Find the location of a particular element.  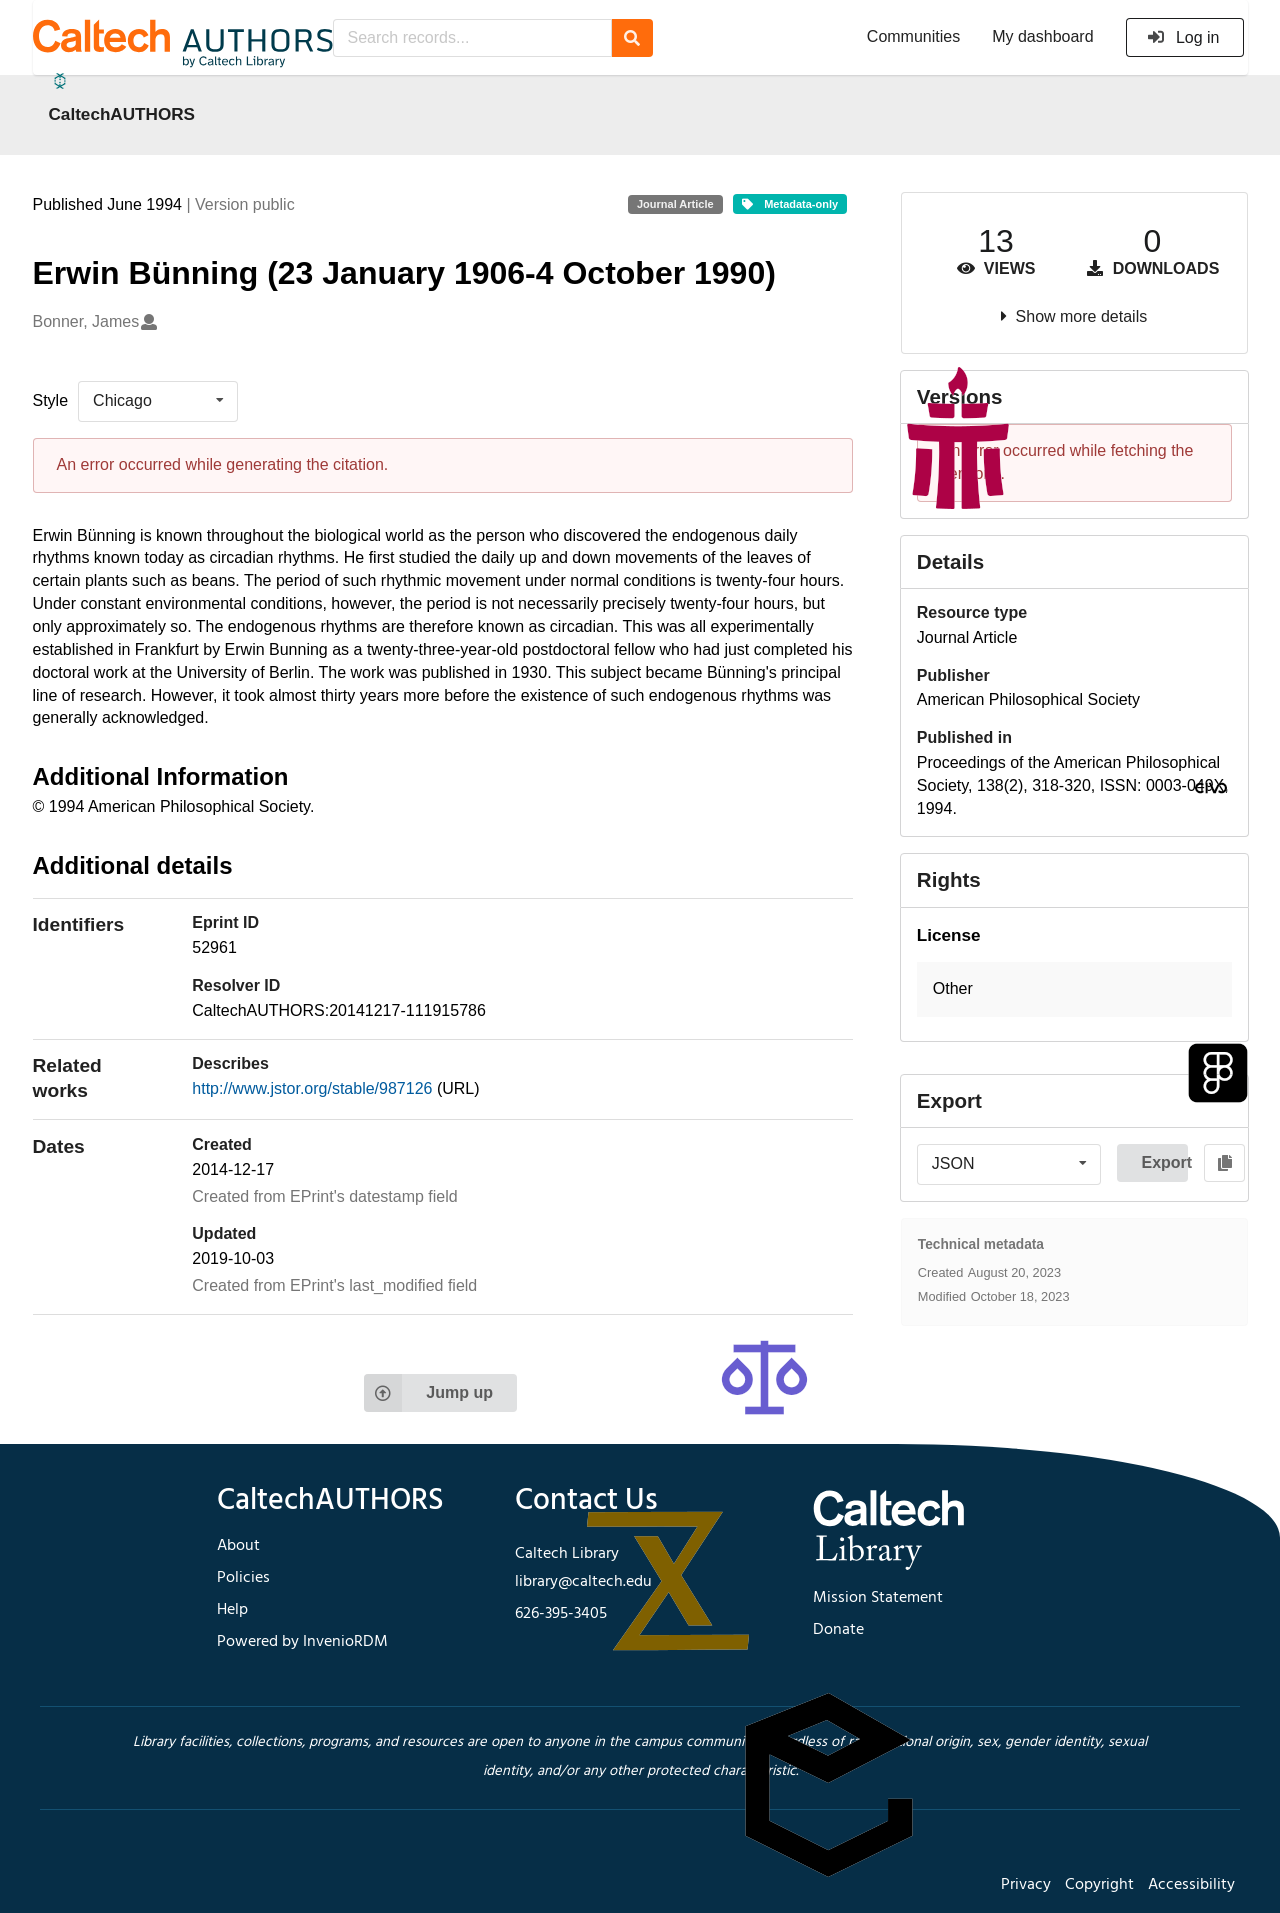

myget package hosting service logo is located at coordinates (829, 1785).